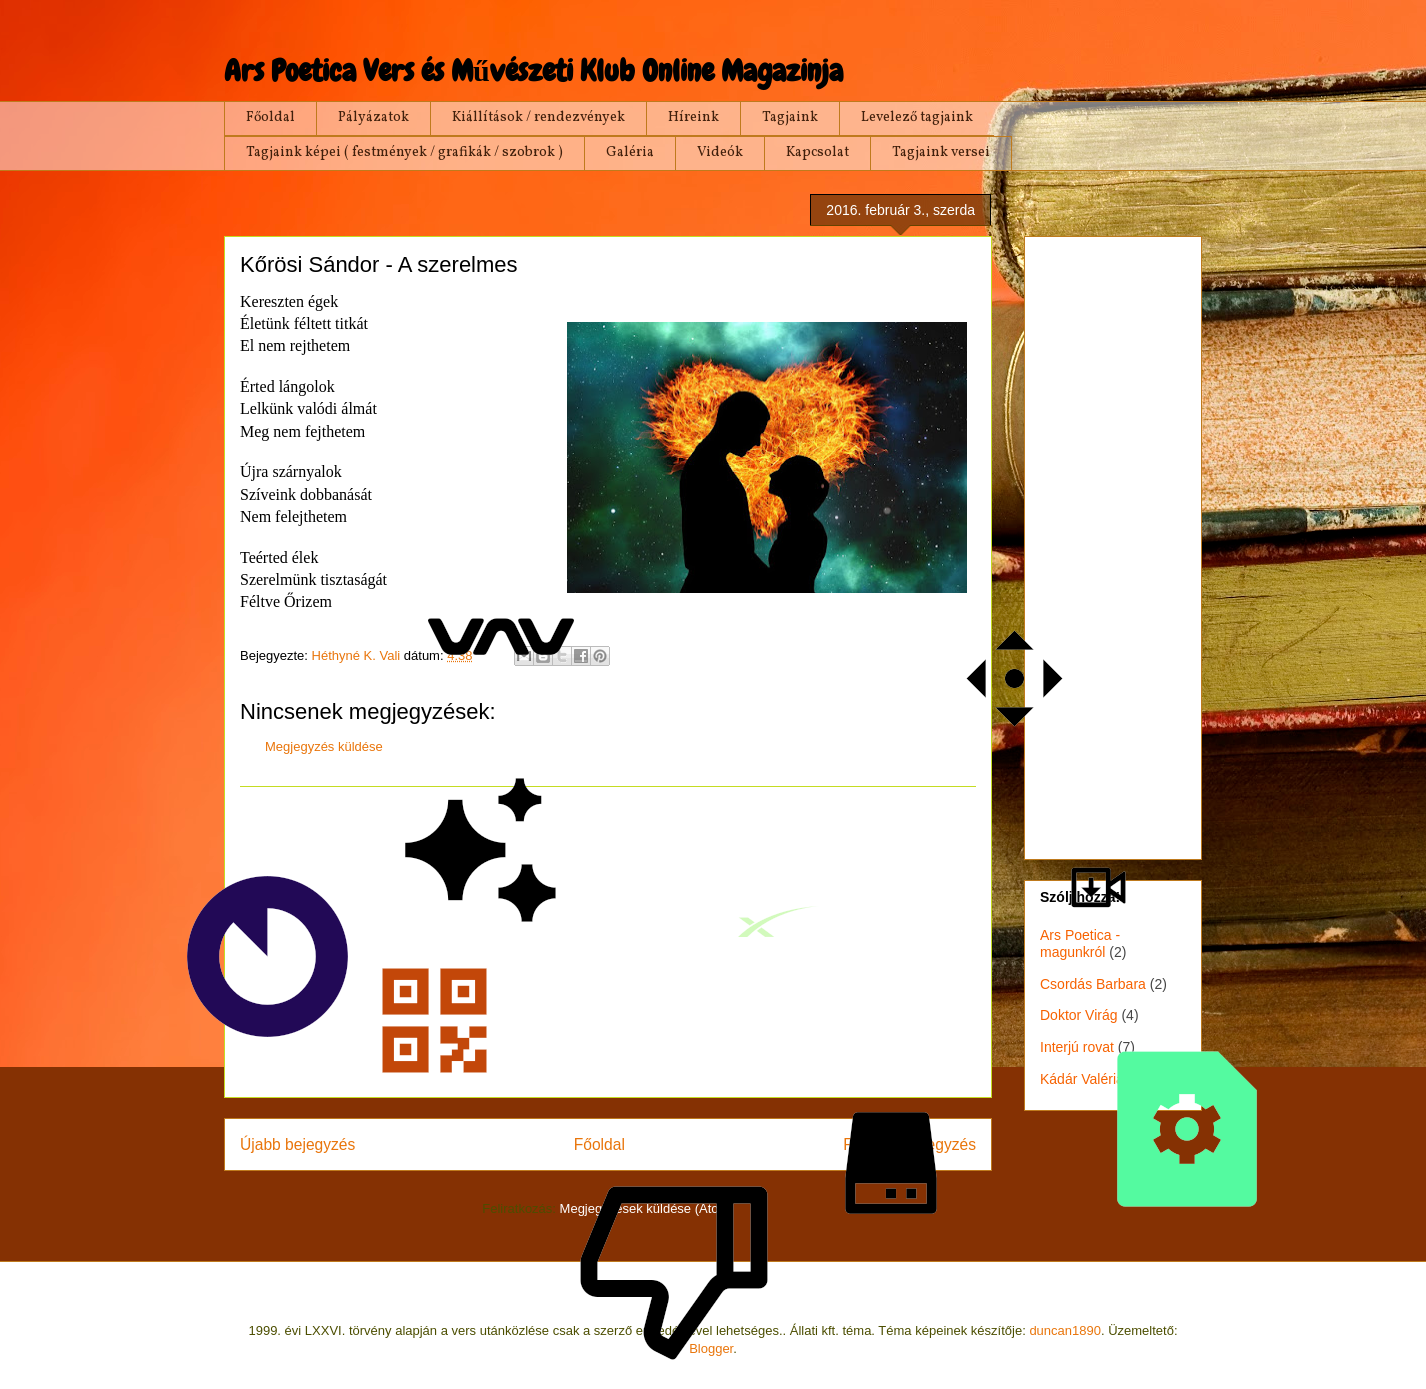  Describe the element at coordinates (1098, 887) in the screenshot. I see `download video to device` at that location.